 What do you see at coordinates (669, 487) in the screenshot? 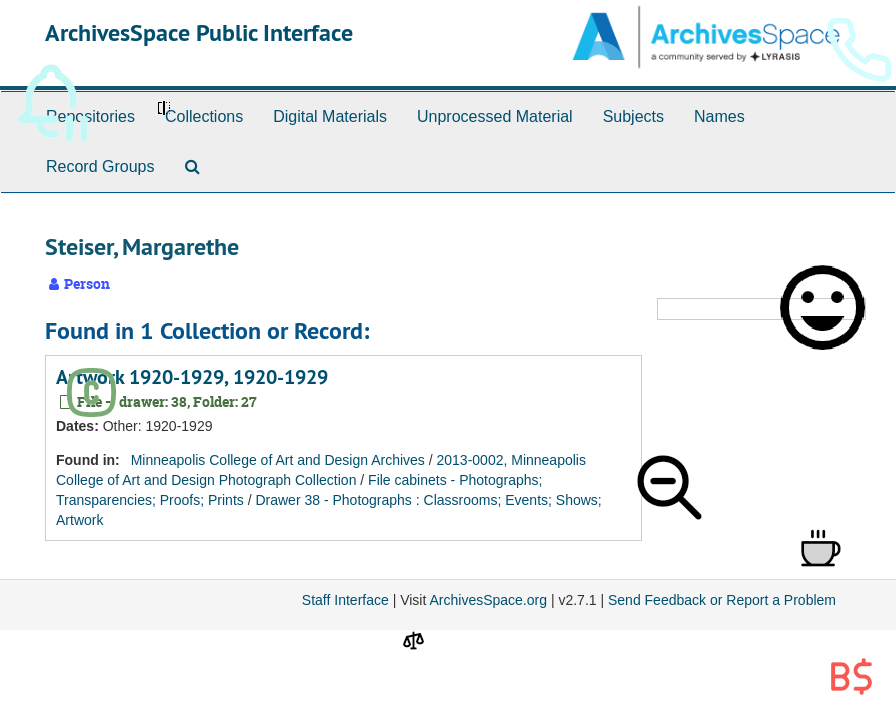
I see `zoom out to see more content` at bounding box center [669, 487].